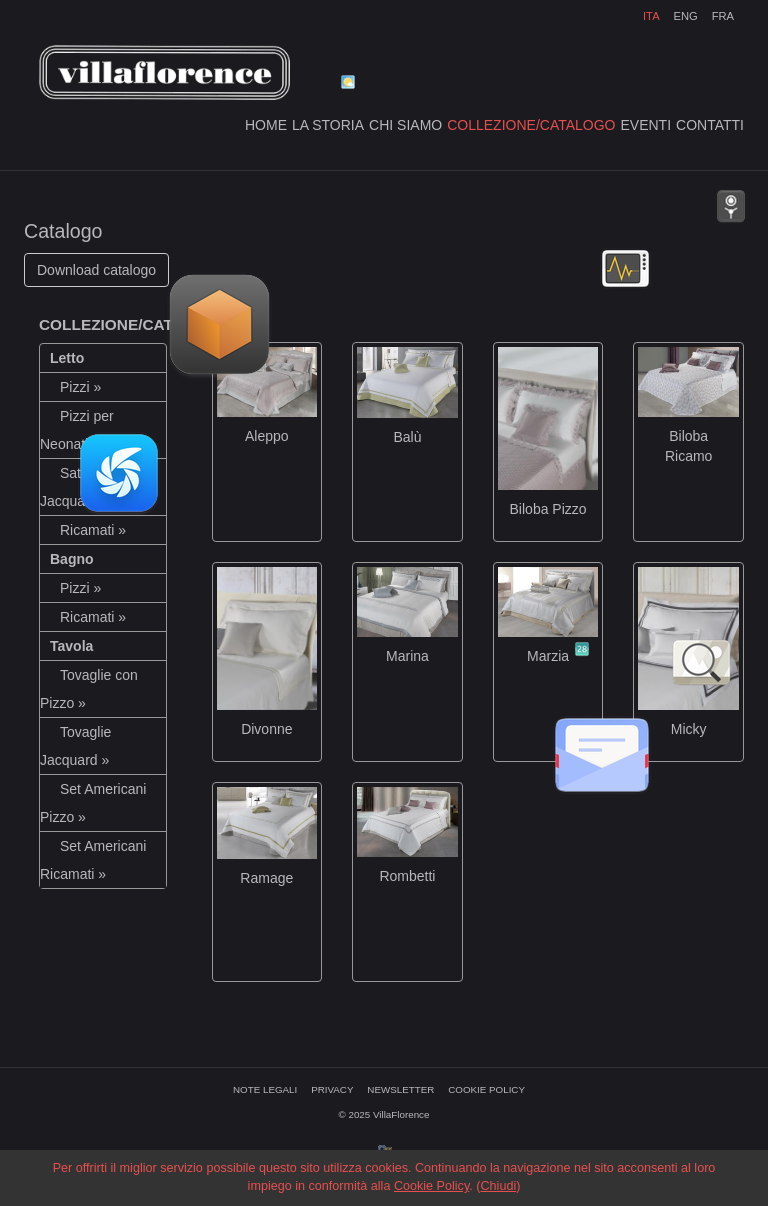 The height and width of the screenshot is (1206, 768). Describe the element at coordinates (119, 473) in the screenshot. I see `open shutter screenshot tool` at that location.